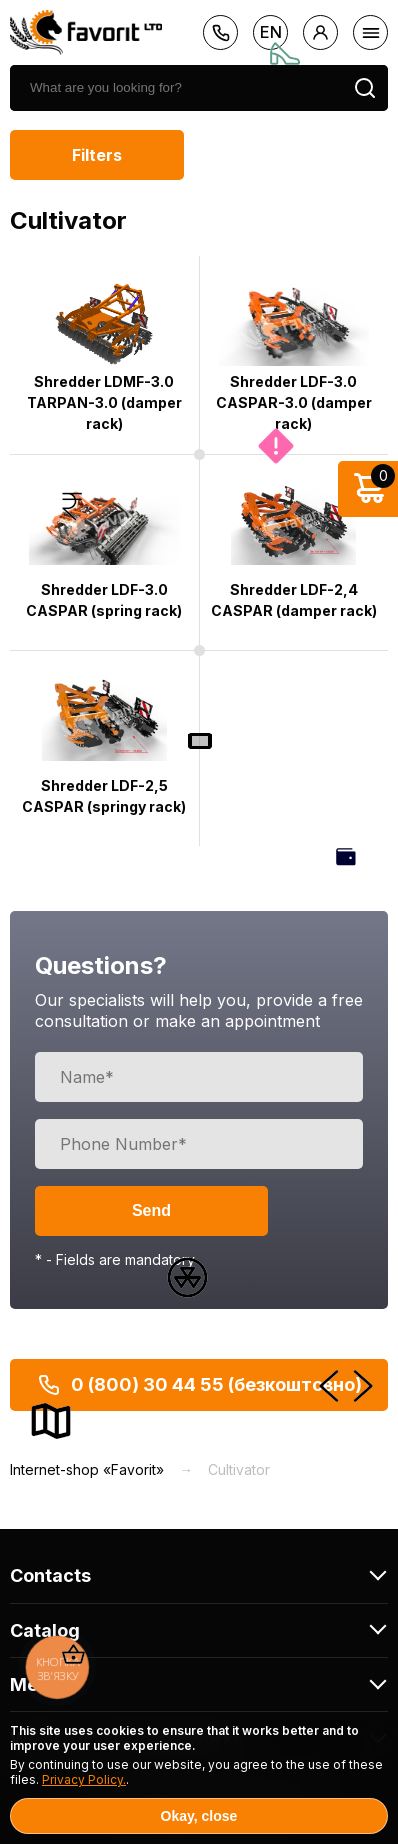 The image size is (398, 1844). What do you see at coordinates (283, 54) in the screenshot?
I see `browse women's footwear category` at bounding box center [283, 54].